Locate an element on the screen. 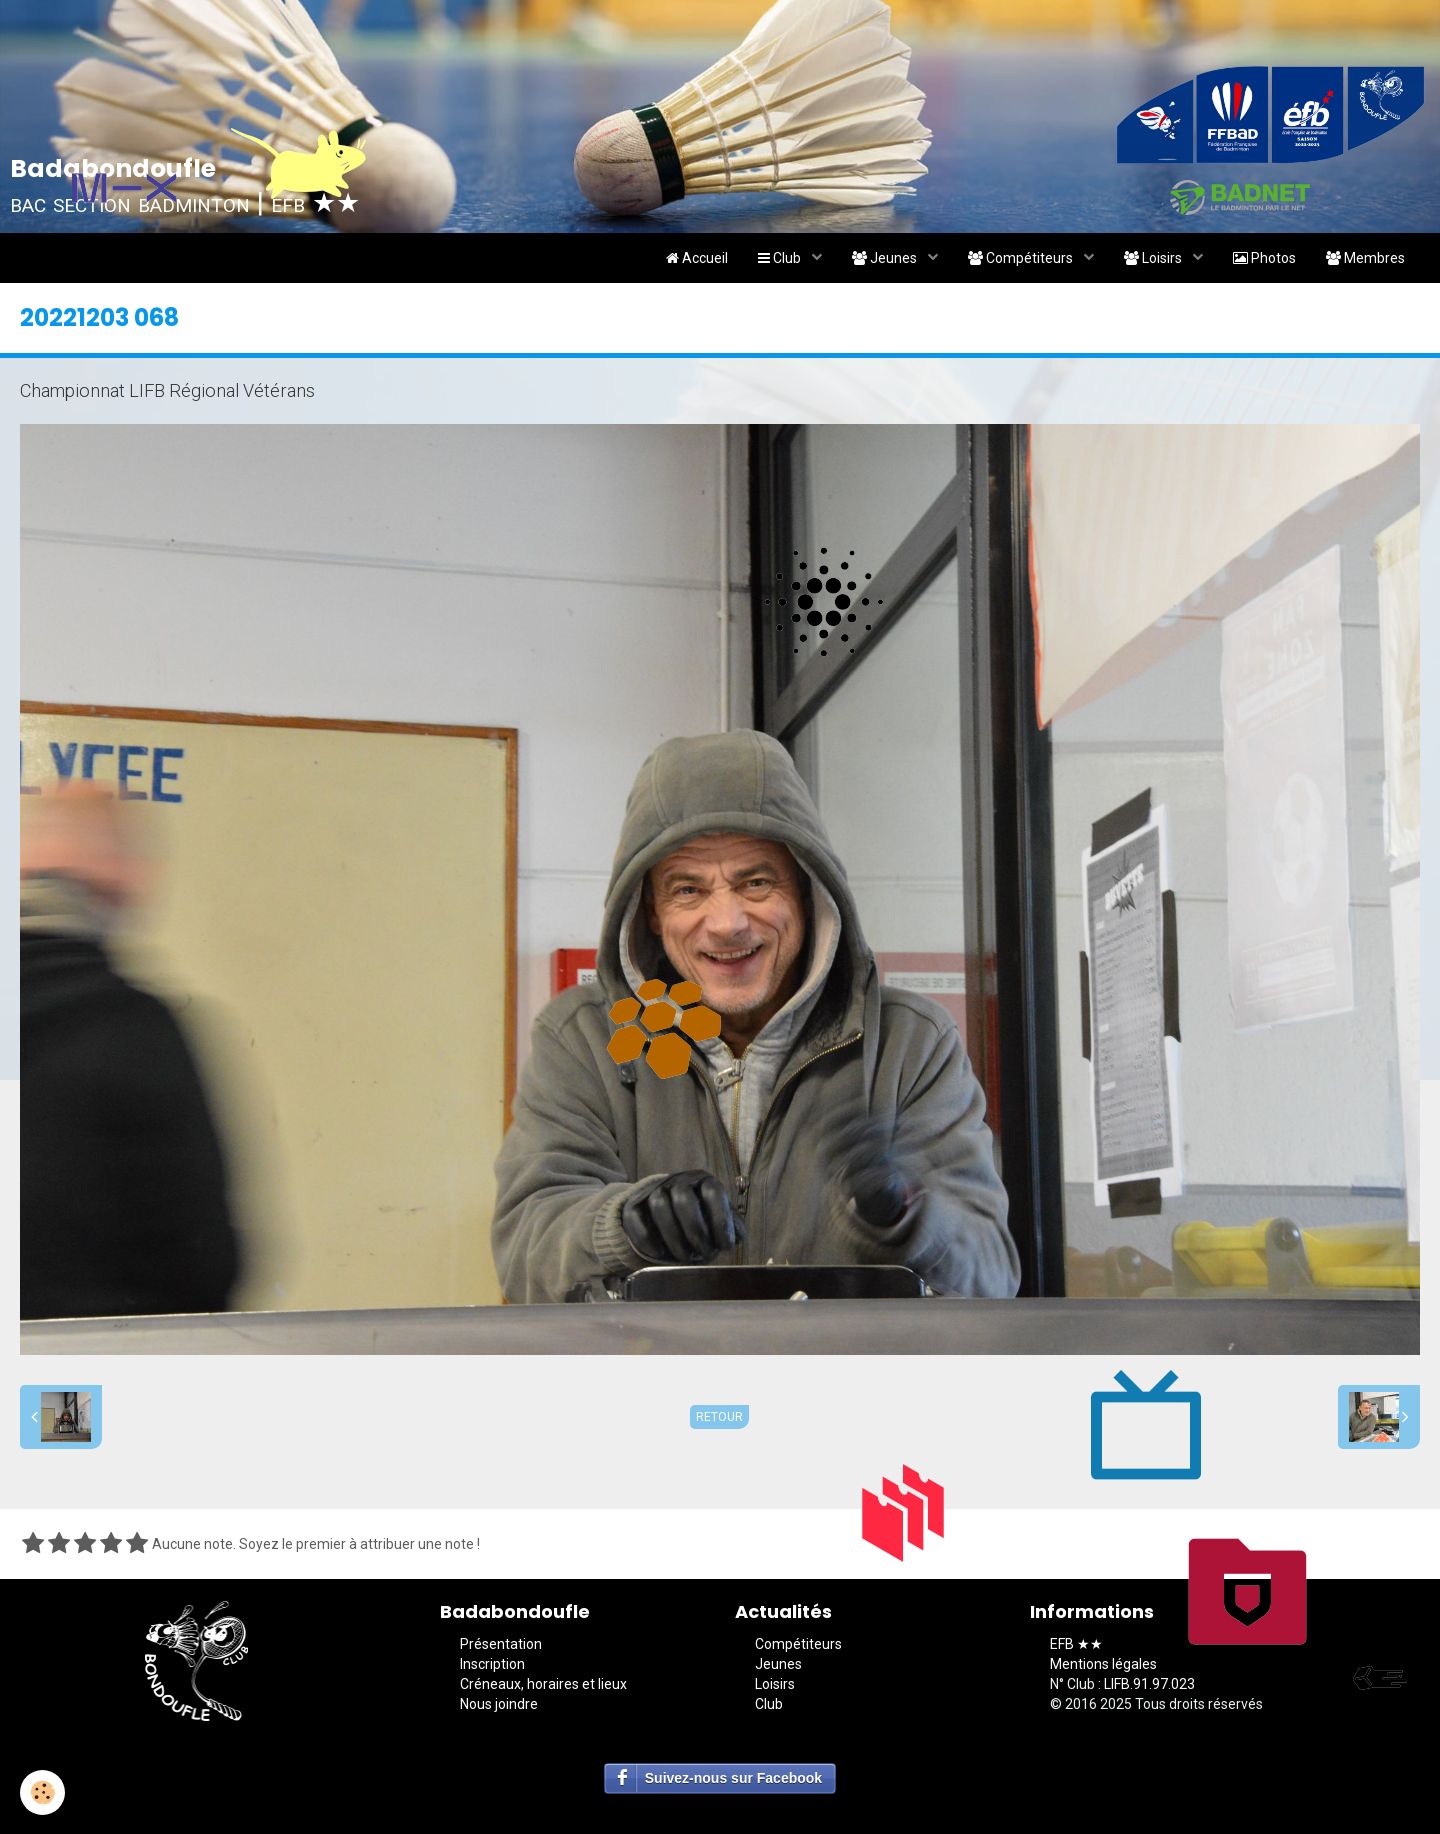 This screenshot has height=1834, width=1440. velocity app or service logo is located at coordinates (1380, 1678).